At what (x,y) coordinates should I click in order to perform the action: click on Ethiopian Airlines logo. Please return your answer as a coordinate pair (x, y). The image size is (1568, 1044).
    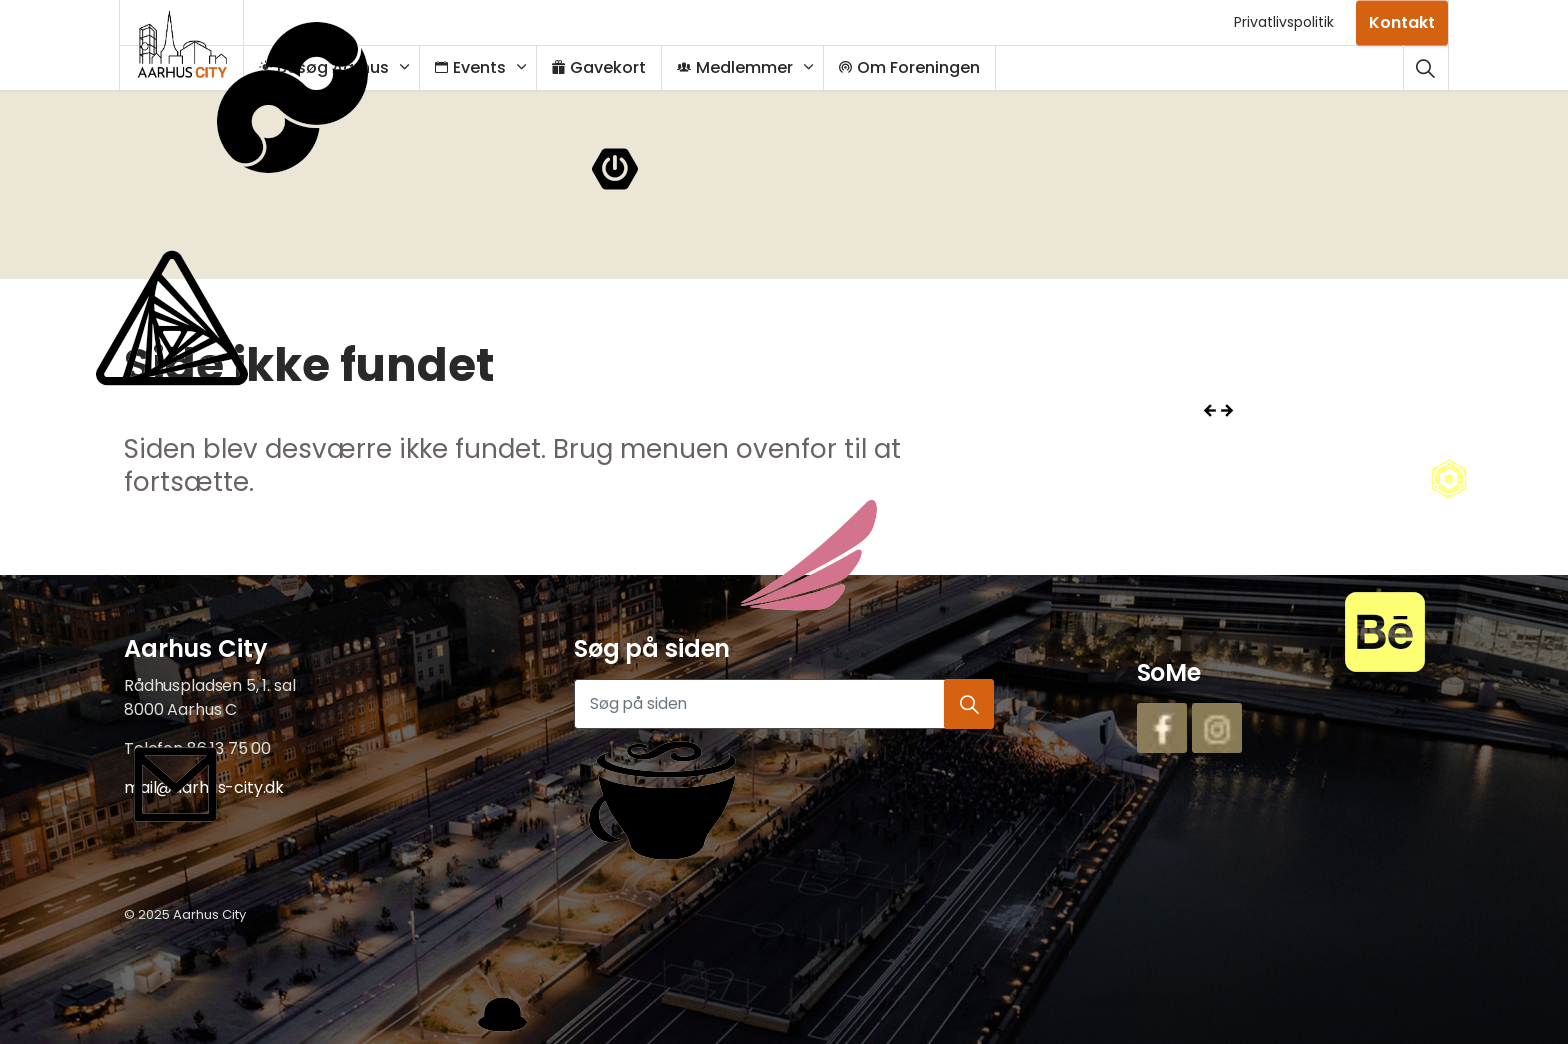
    Looking at the image, I should click on (809, 555).